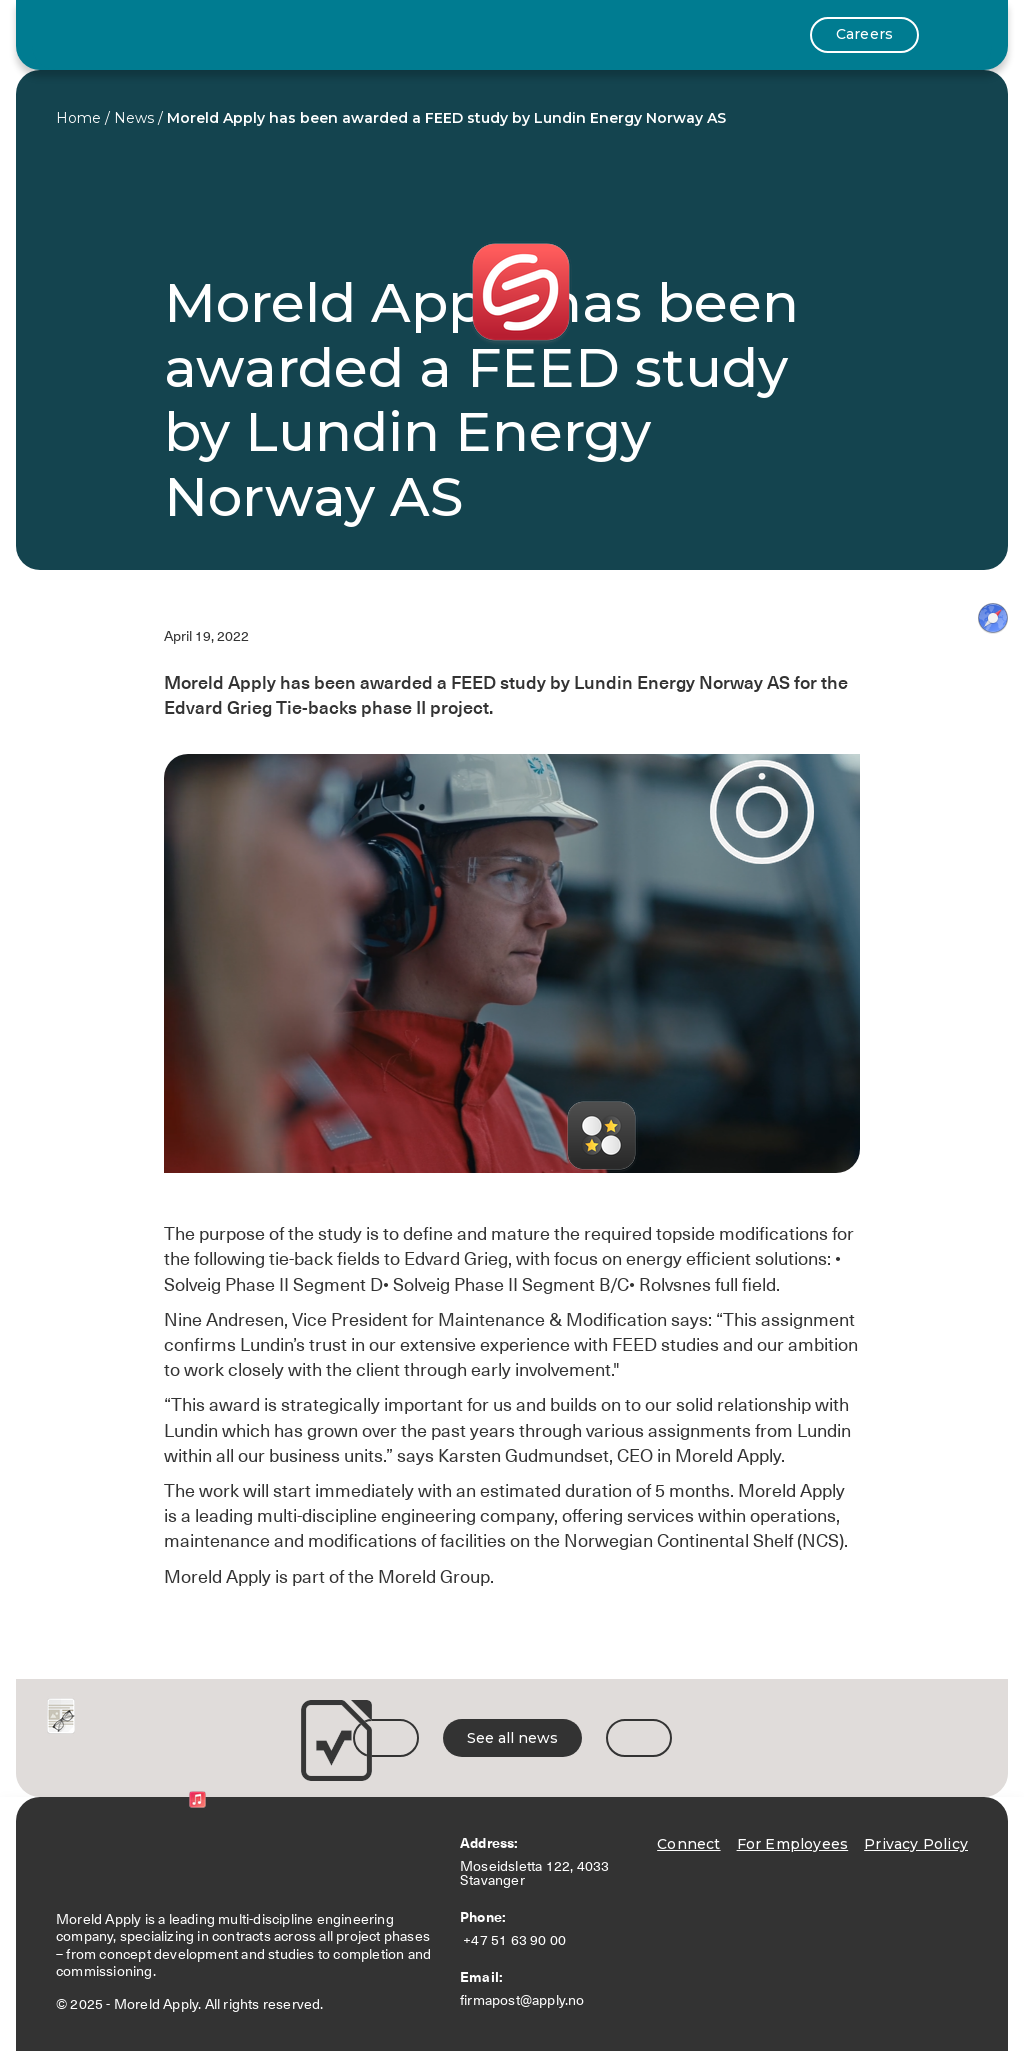  What do you see at coordinates (61, 1716) in the screenshot?
I see `open documents viewer app` at bounding box center [61, 1716].